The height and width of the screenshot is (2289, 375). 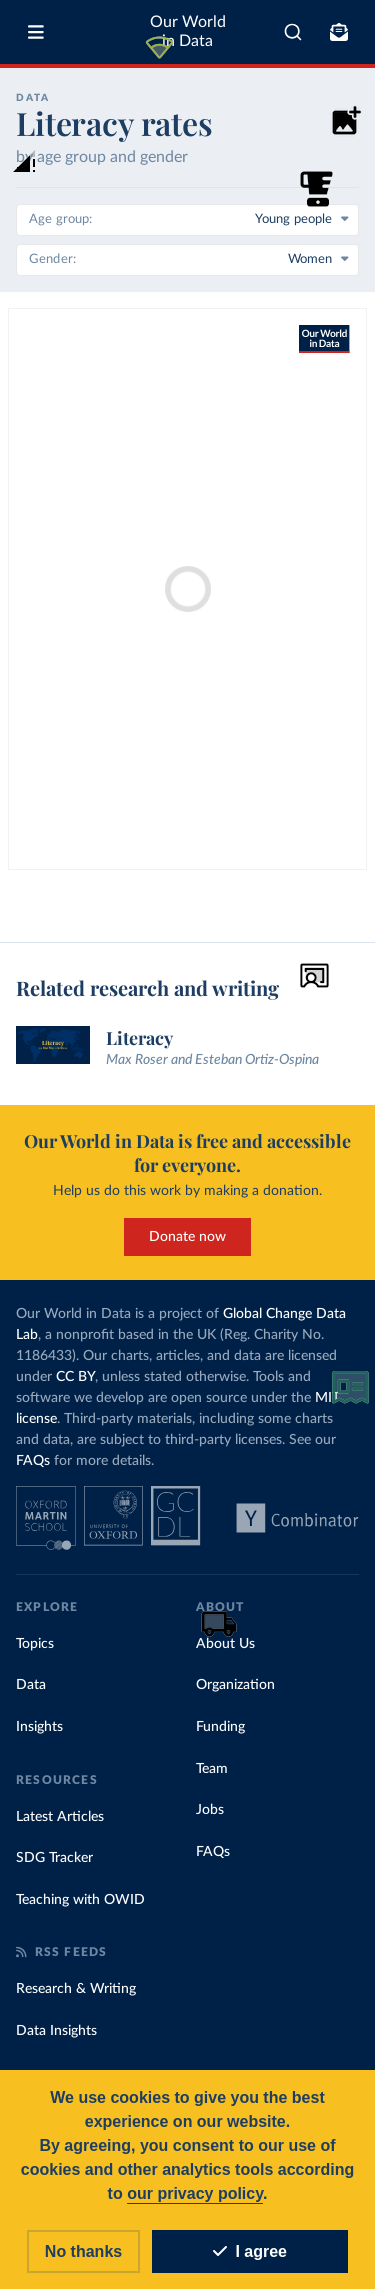 What do you see at coordinates (314, 975) in the screenshot?
I see `access teaching or presentation mode` at bounding box center [314, 975].